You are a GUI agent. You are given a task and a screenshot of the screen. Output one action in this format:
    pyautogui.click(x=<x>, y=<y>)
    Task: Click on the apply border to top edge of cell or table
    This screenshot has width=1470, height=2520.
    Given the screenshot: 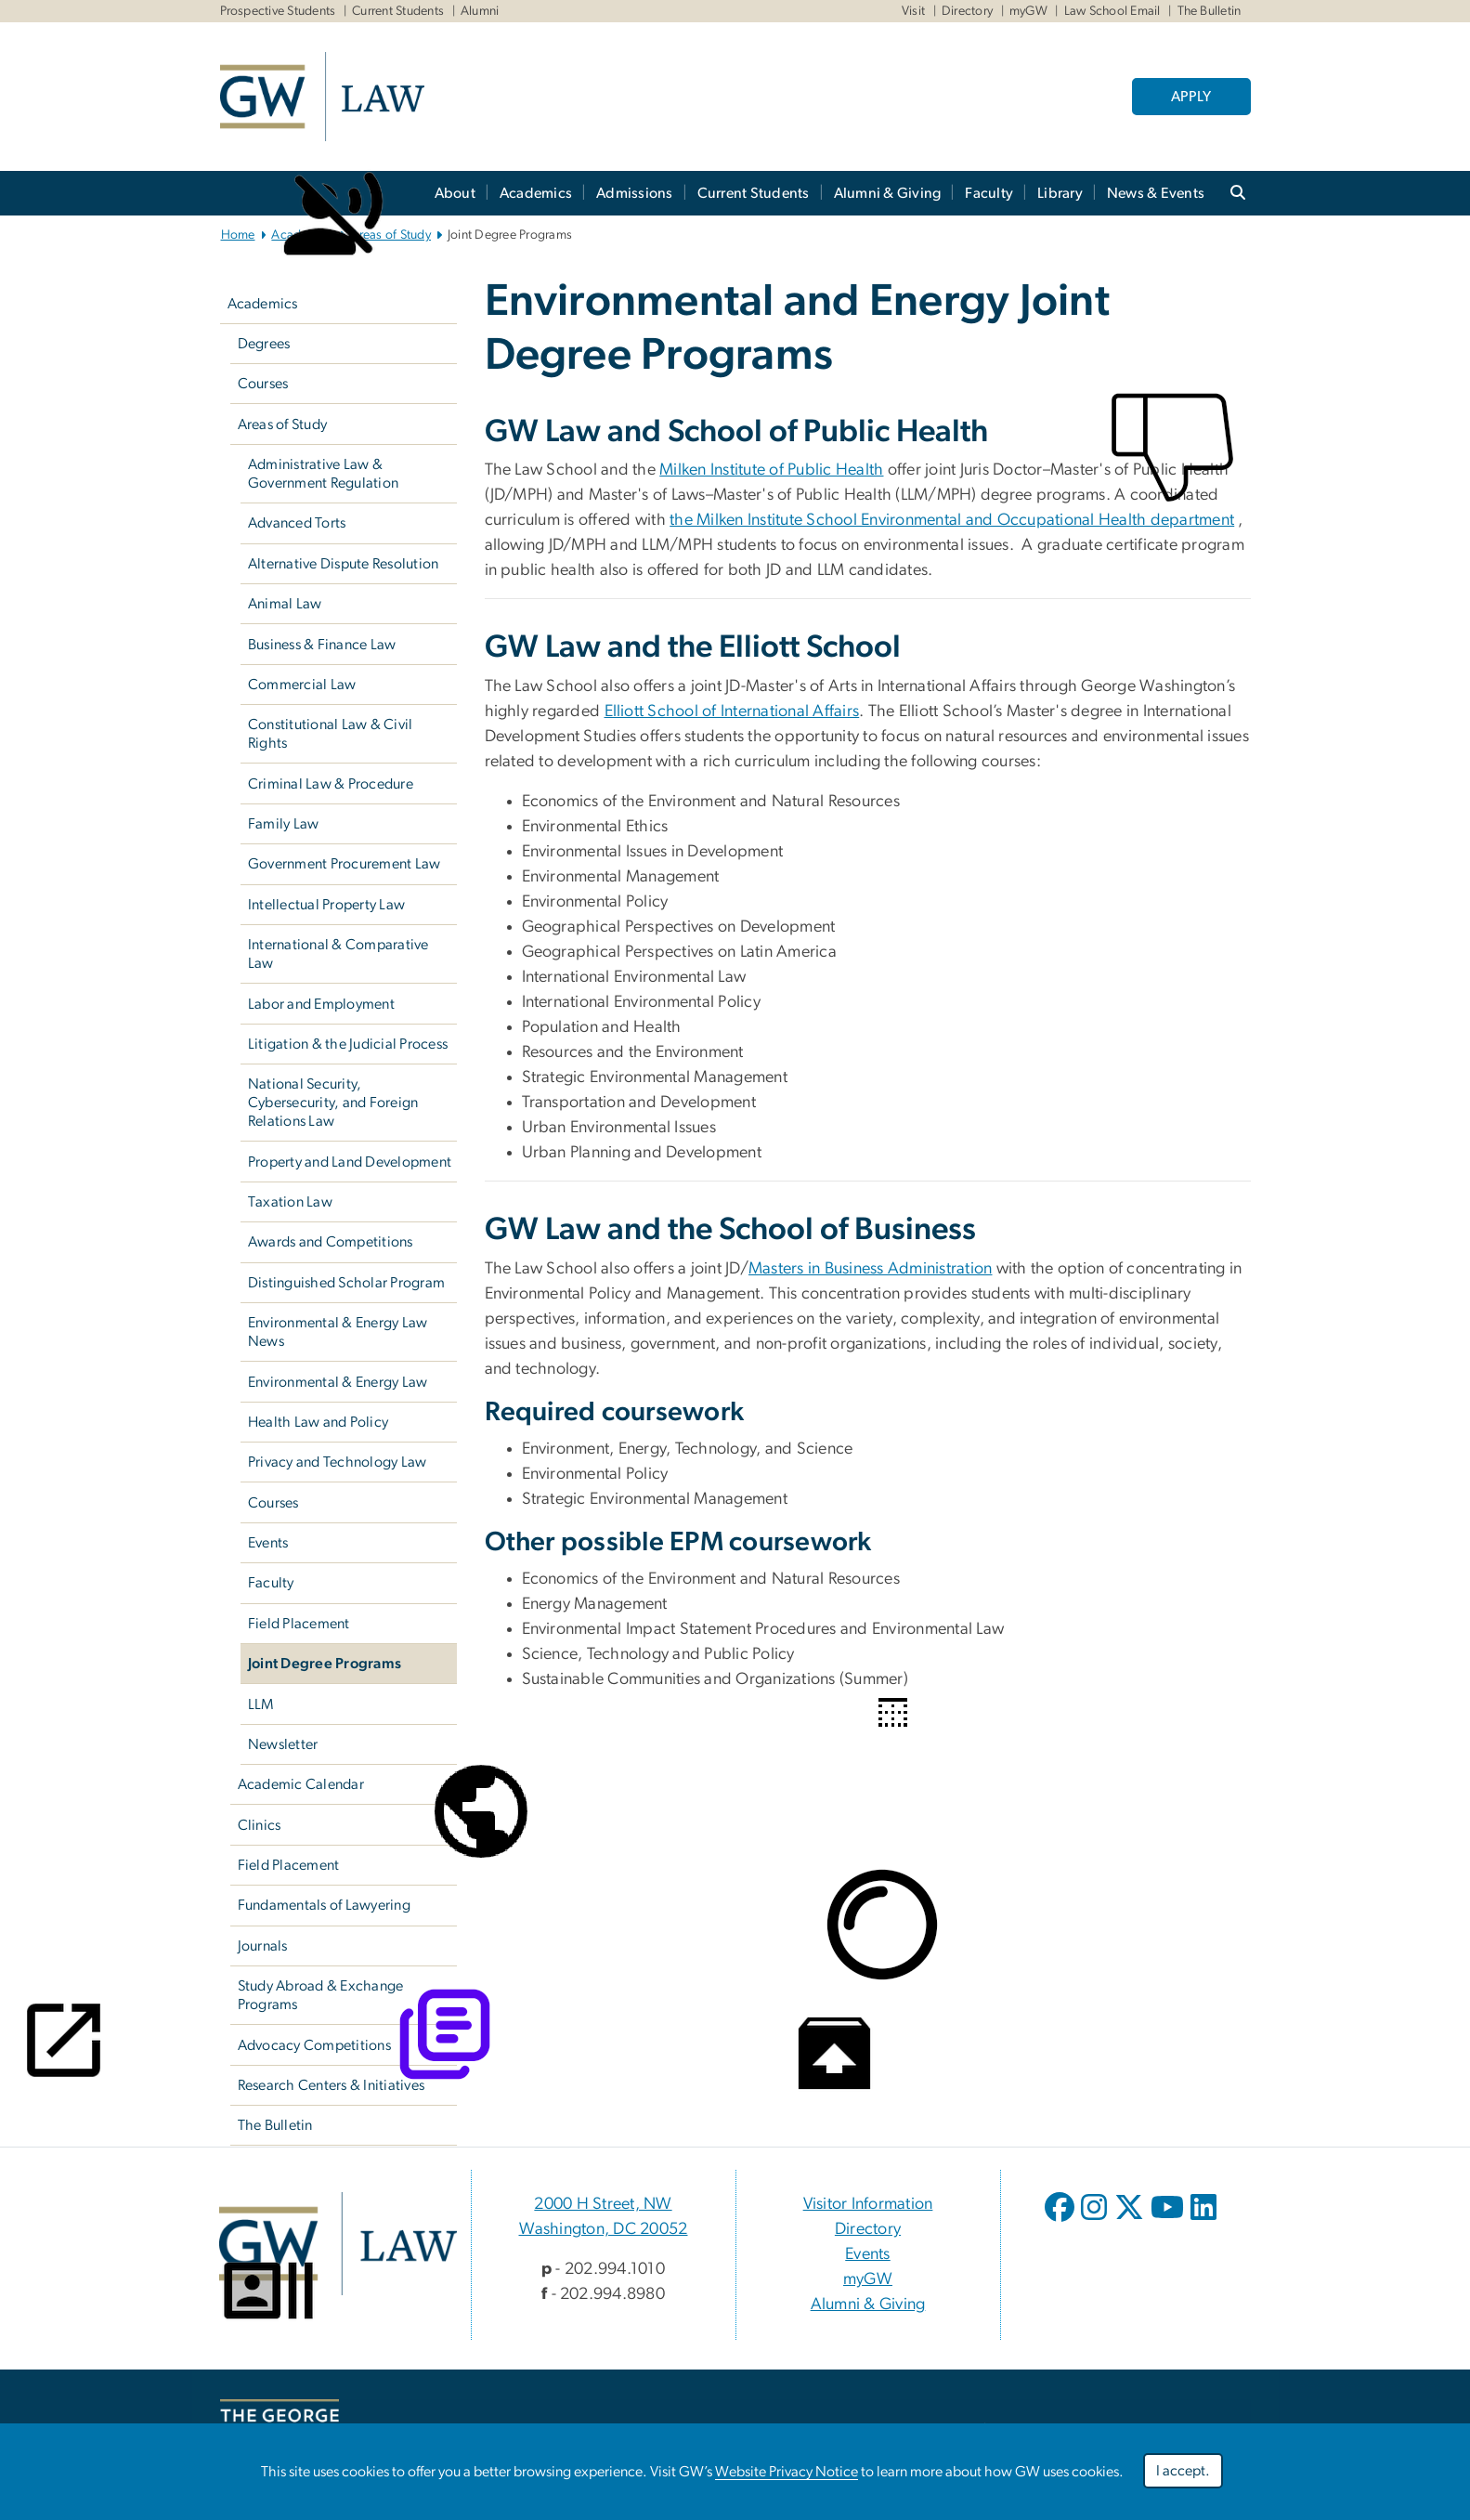 What is the action you would take?
    pyautogui.click(x=892, y=1712)
    